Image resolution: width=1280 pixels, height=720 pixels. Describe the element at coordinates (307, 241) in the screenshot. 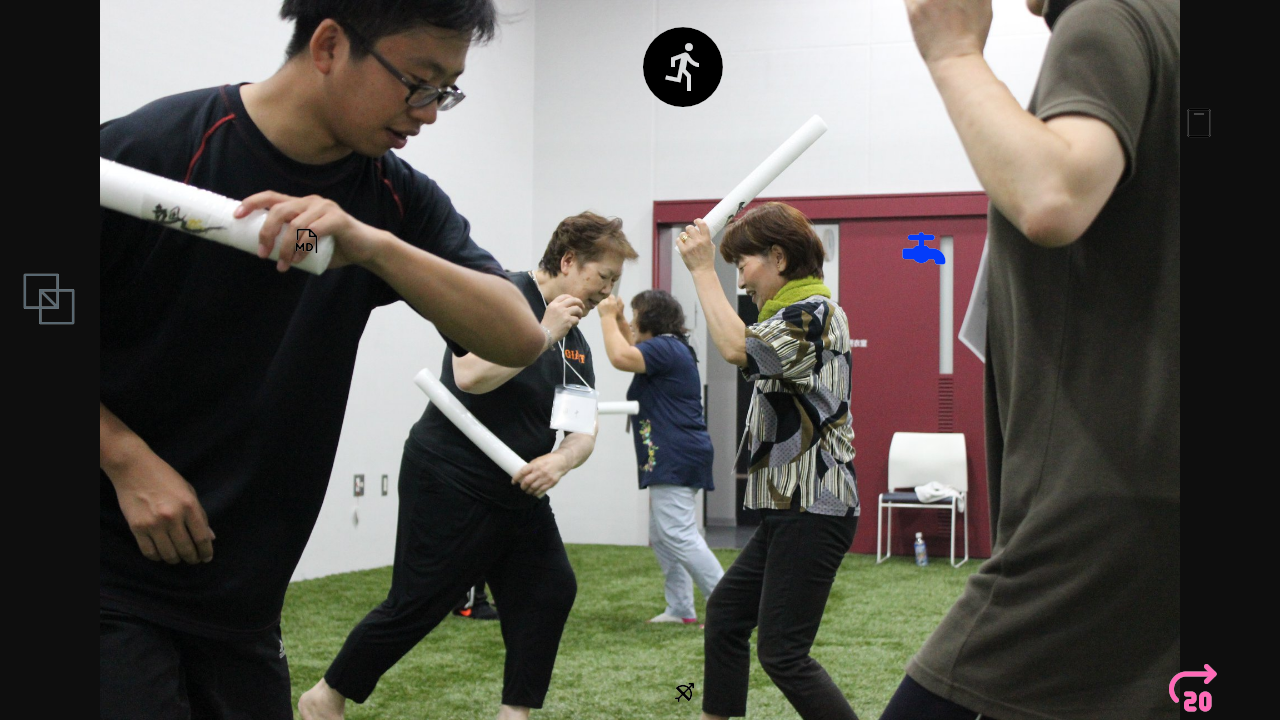

I see `open a markdown file` at that location.